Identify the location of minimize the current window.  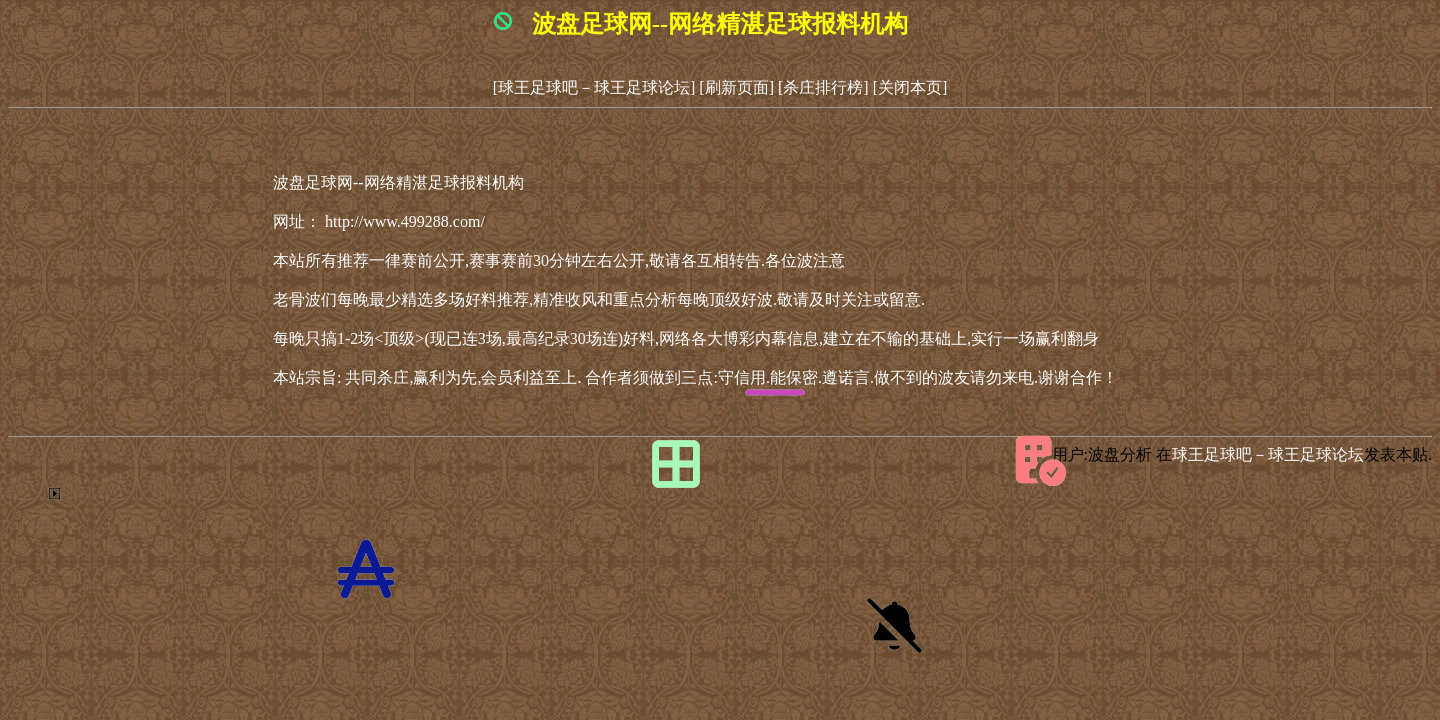
(775, 373).